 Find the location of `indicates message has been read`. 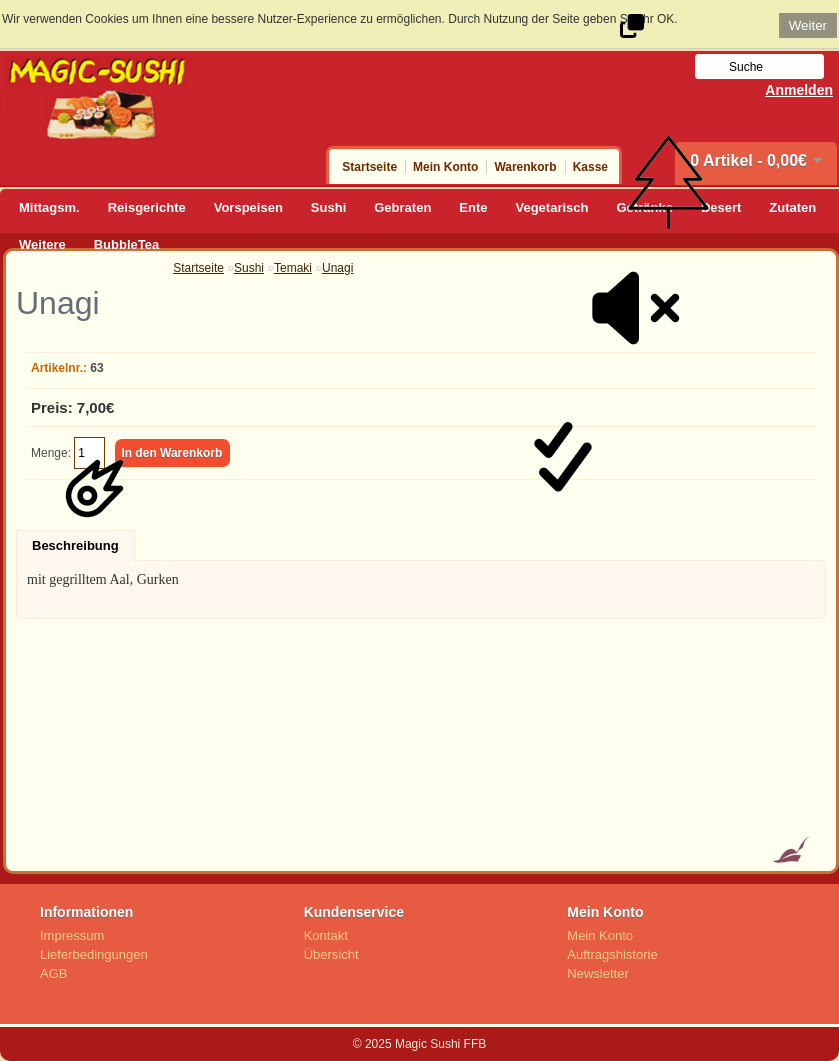

indicates message has been read is located at coordinates (563, 458).